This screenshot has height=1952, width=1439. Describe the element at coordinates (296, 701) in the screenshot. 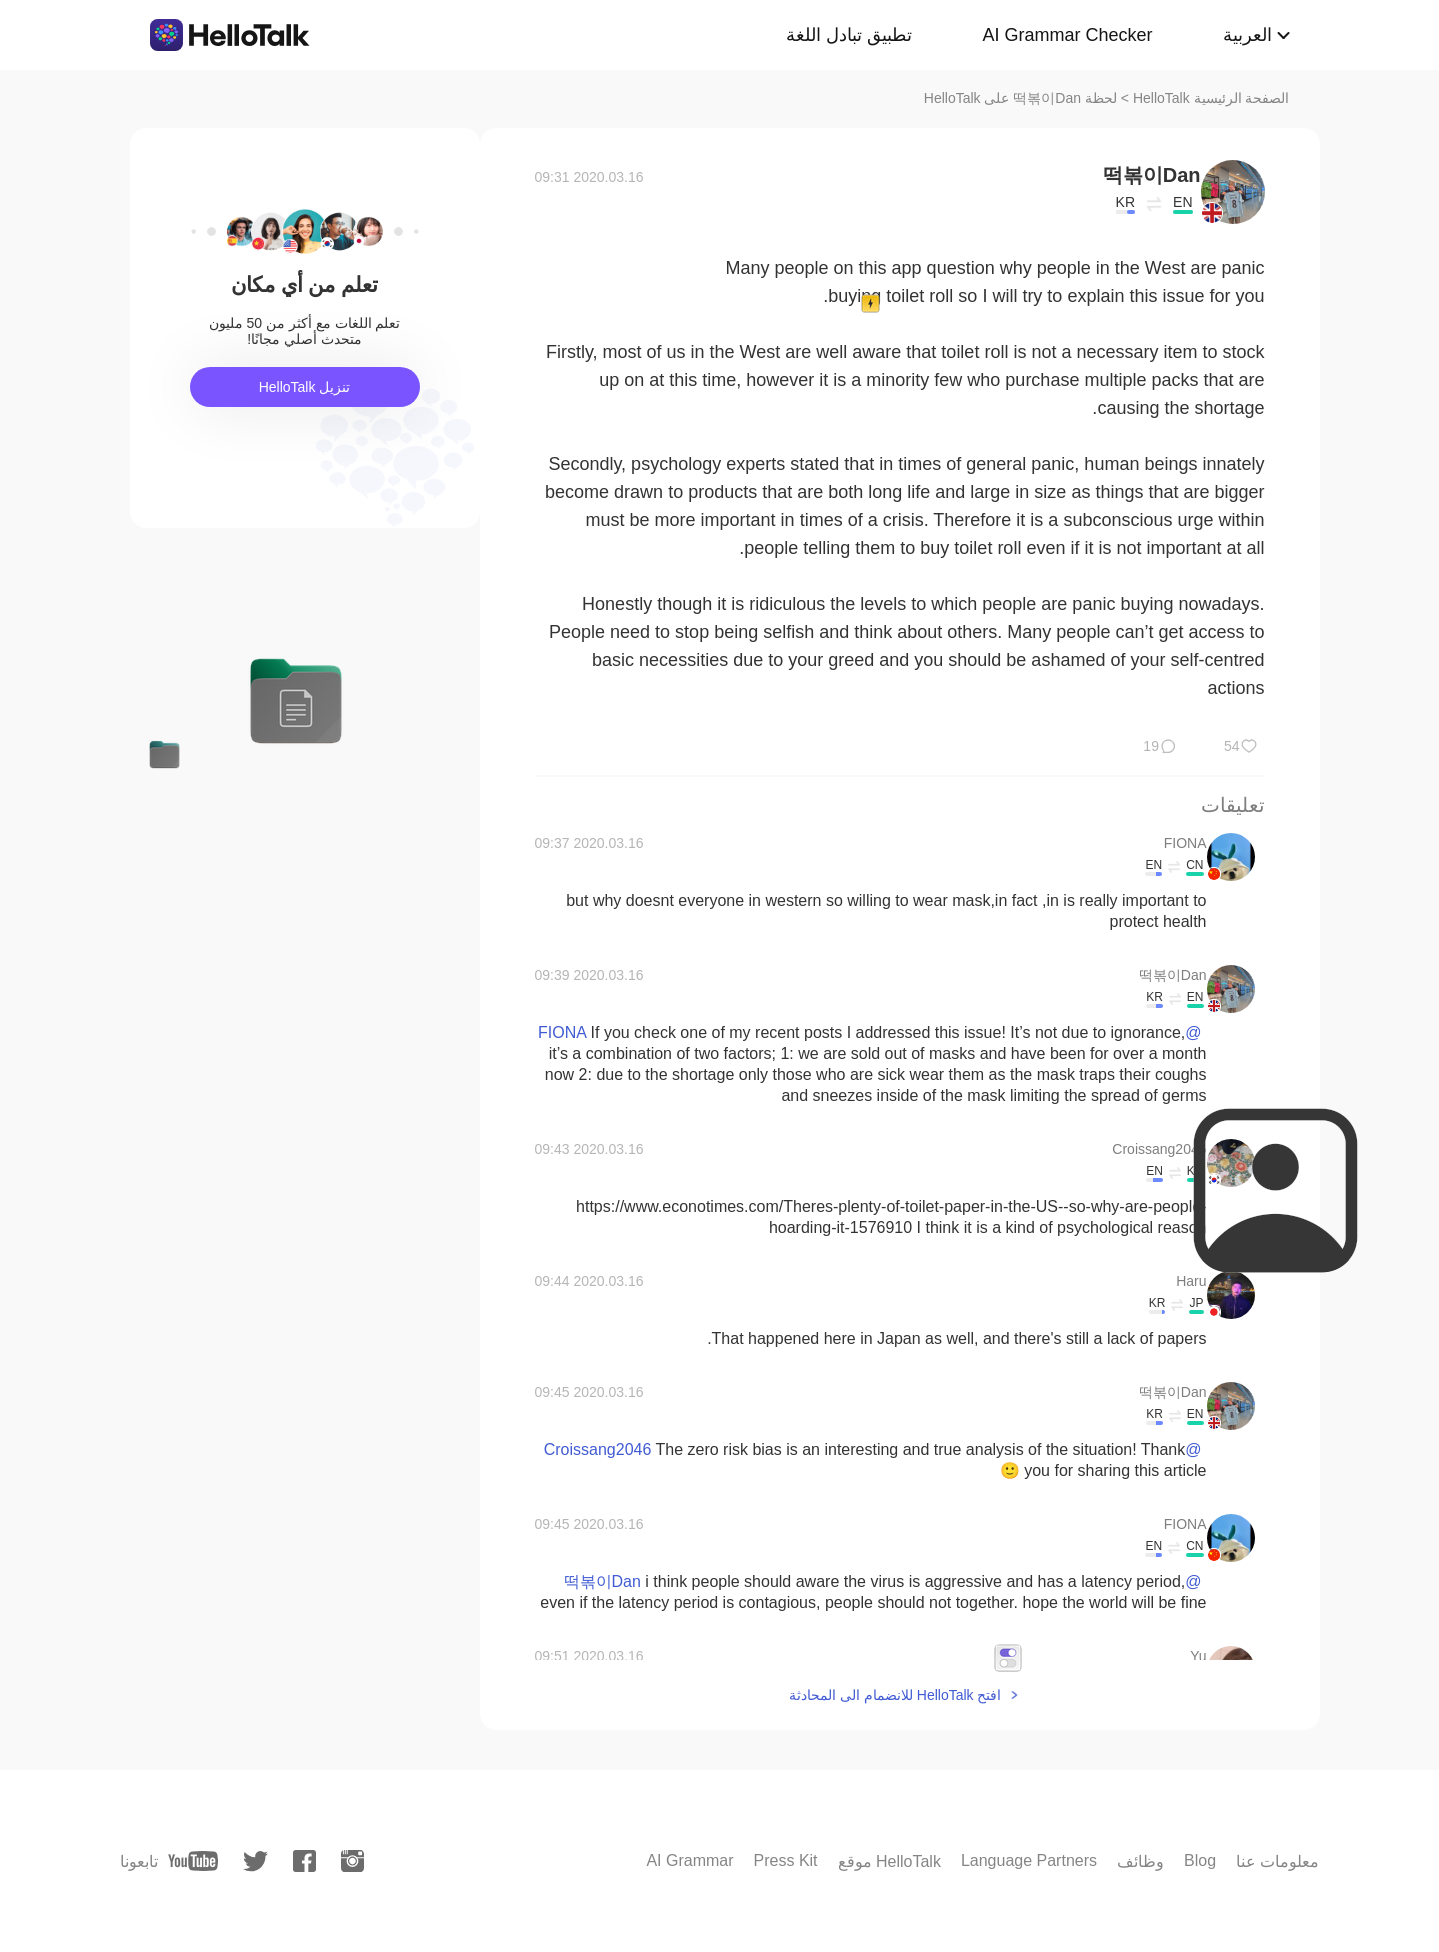

I see `open your documents folder` at that location.